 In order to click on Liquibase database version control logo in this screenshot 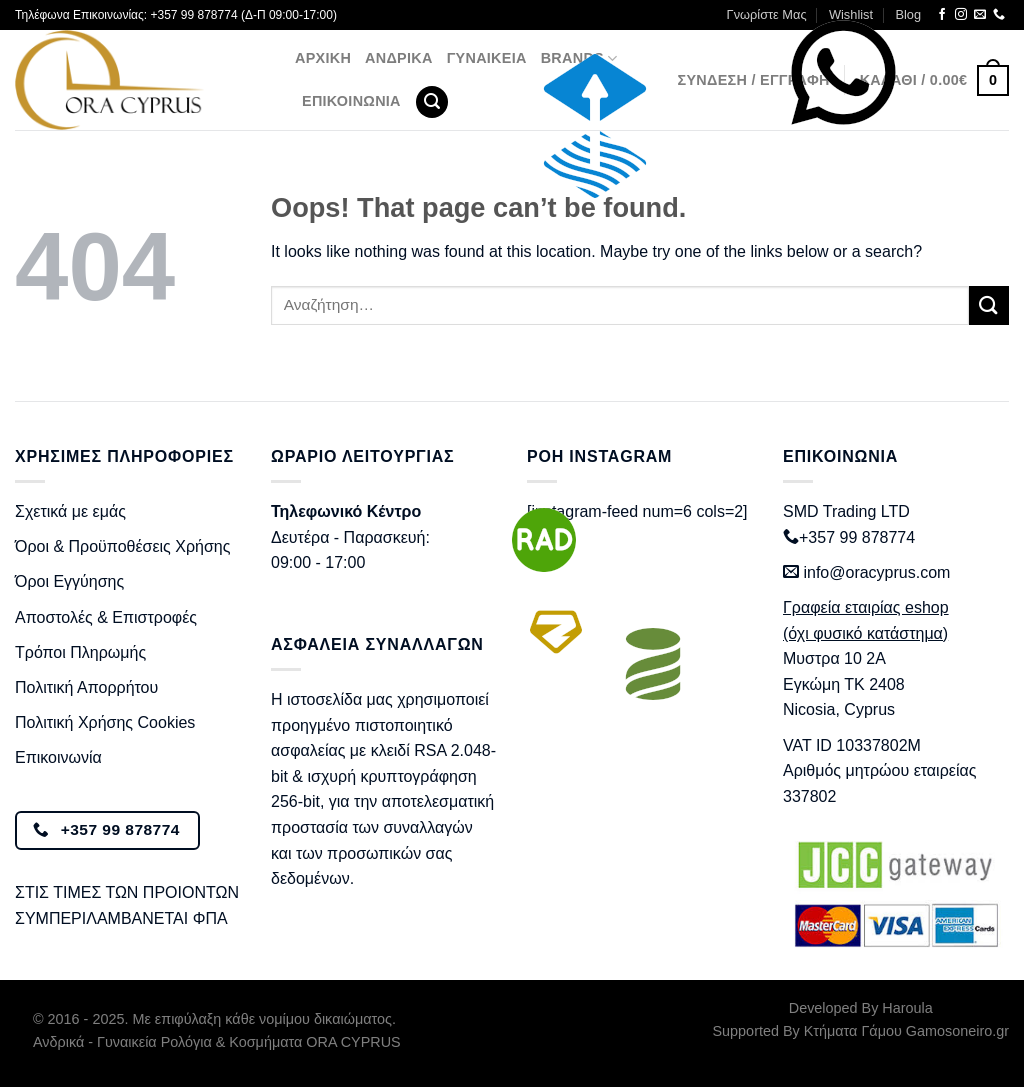, I will do `click(653, 664)`.